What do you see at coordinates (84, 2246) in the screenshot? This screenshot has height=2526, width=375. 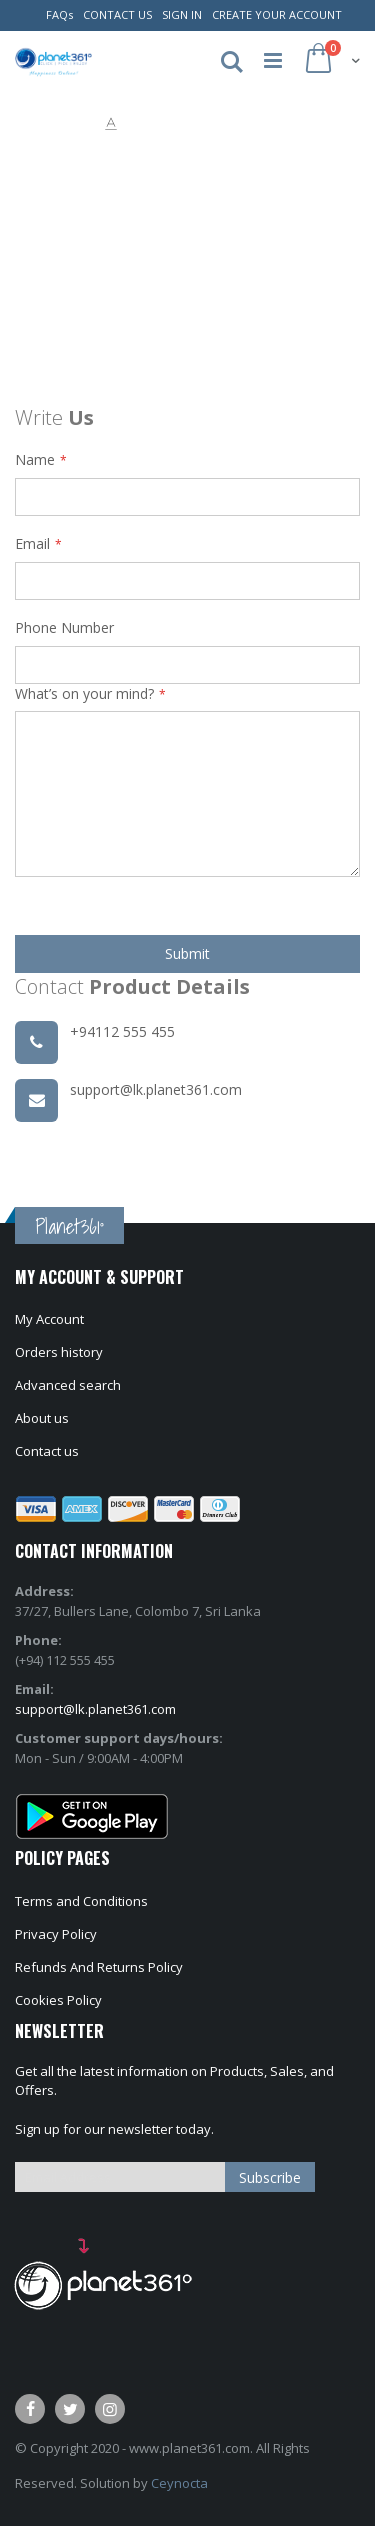 I see `move item down one level` at bounding box center [84, 2246].